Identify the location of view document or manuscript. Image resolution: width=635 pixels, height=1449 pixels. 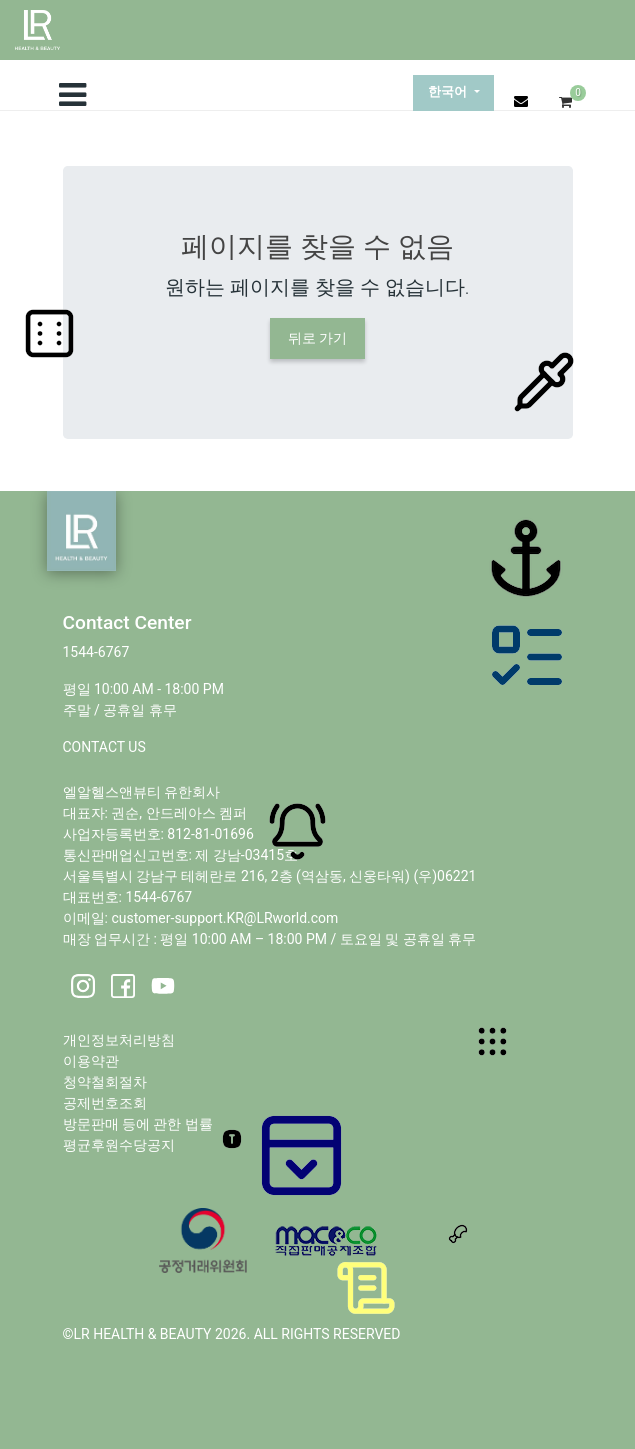
(366, 1288).